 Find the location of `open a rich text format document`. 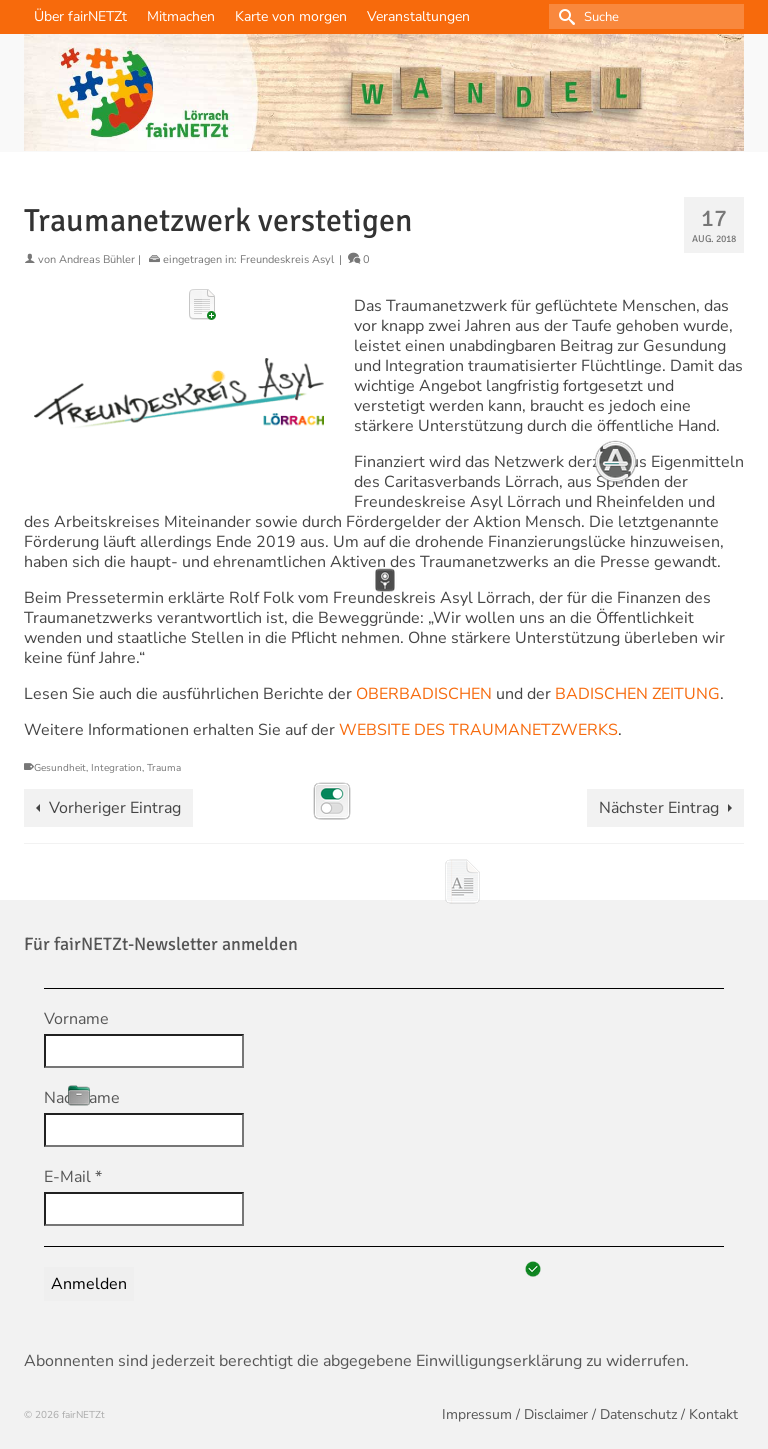

open a rich text format document is located at coordinates (462, 881).